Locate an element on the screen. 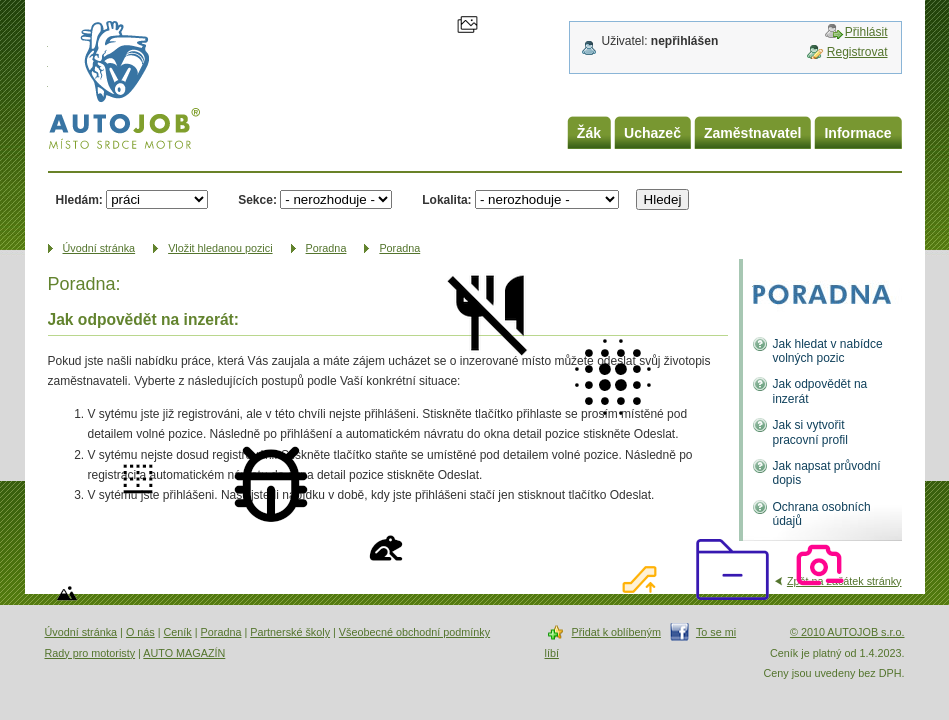 The width and height of the screenshot is (949, 720). view photo gallery is located at coordinates (467, 24).